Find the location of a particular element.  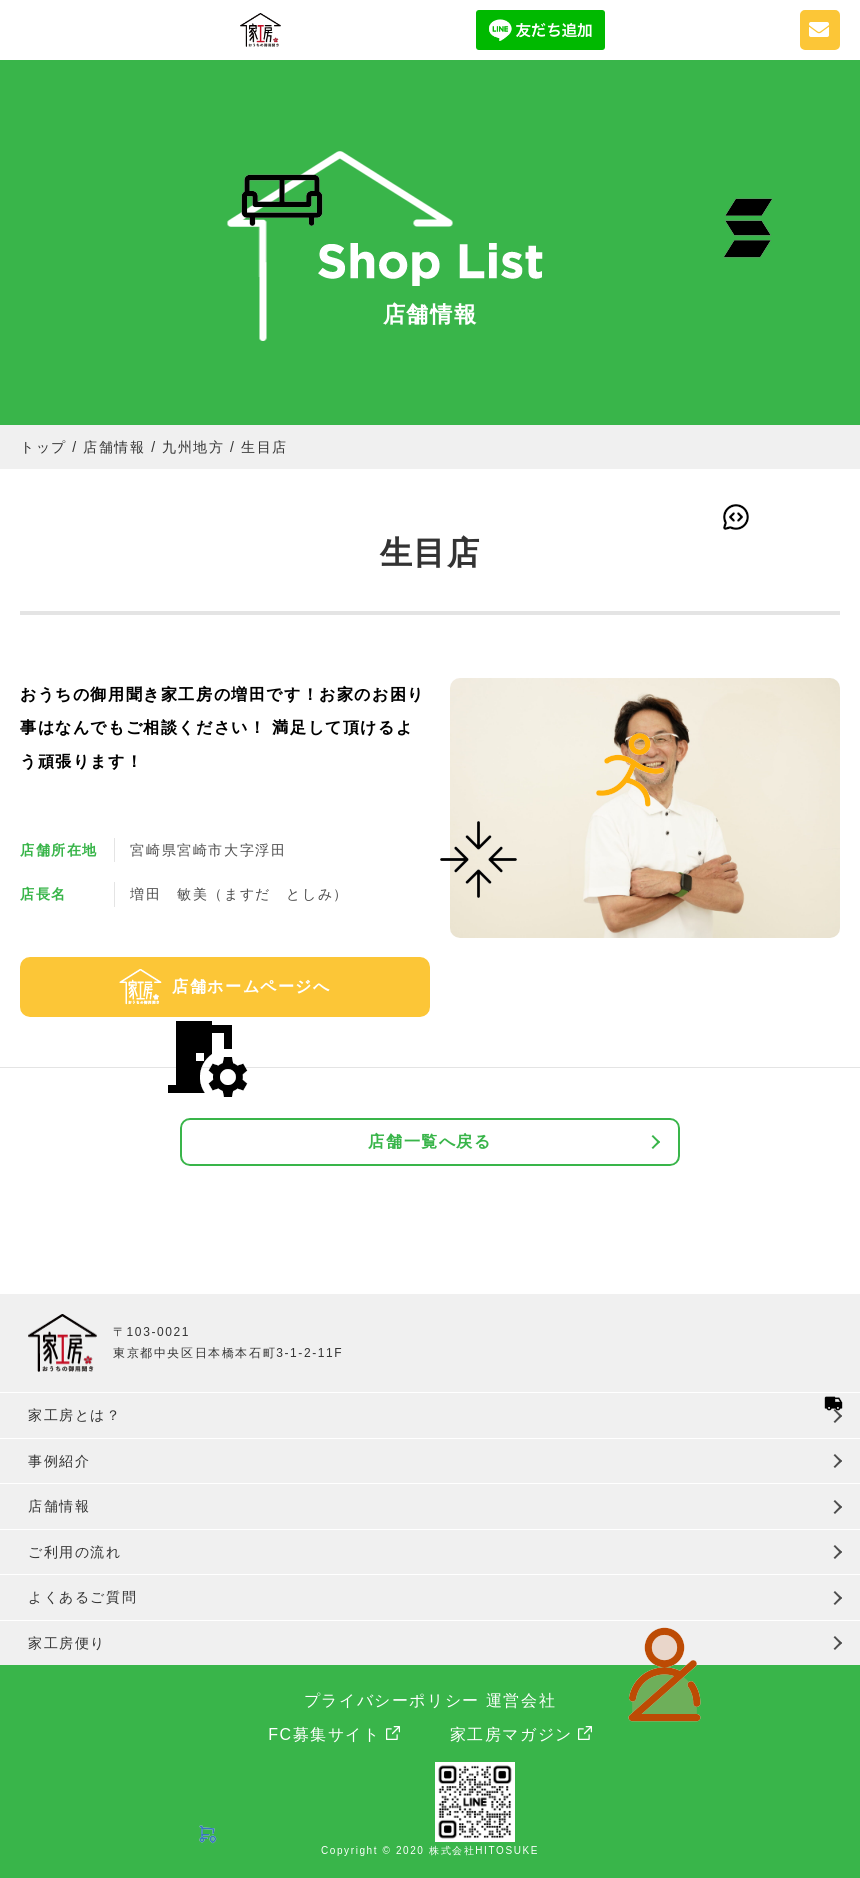

adjust room or space settings is located at coordinates (204, 1057).